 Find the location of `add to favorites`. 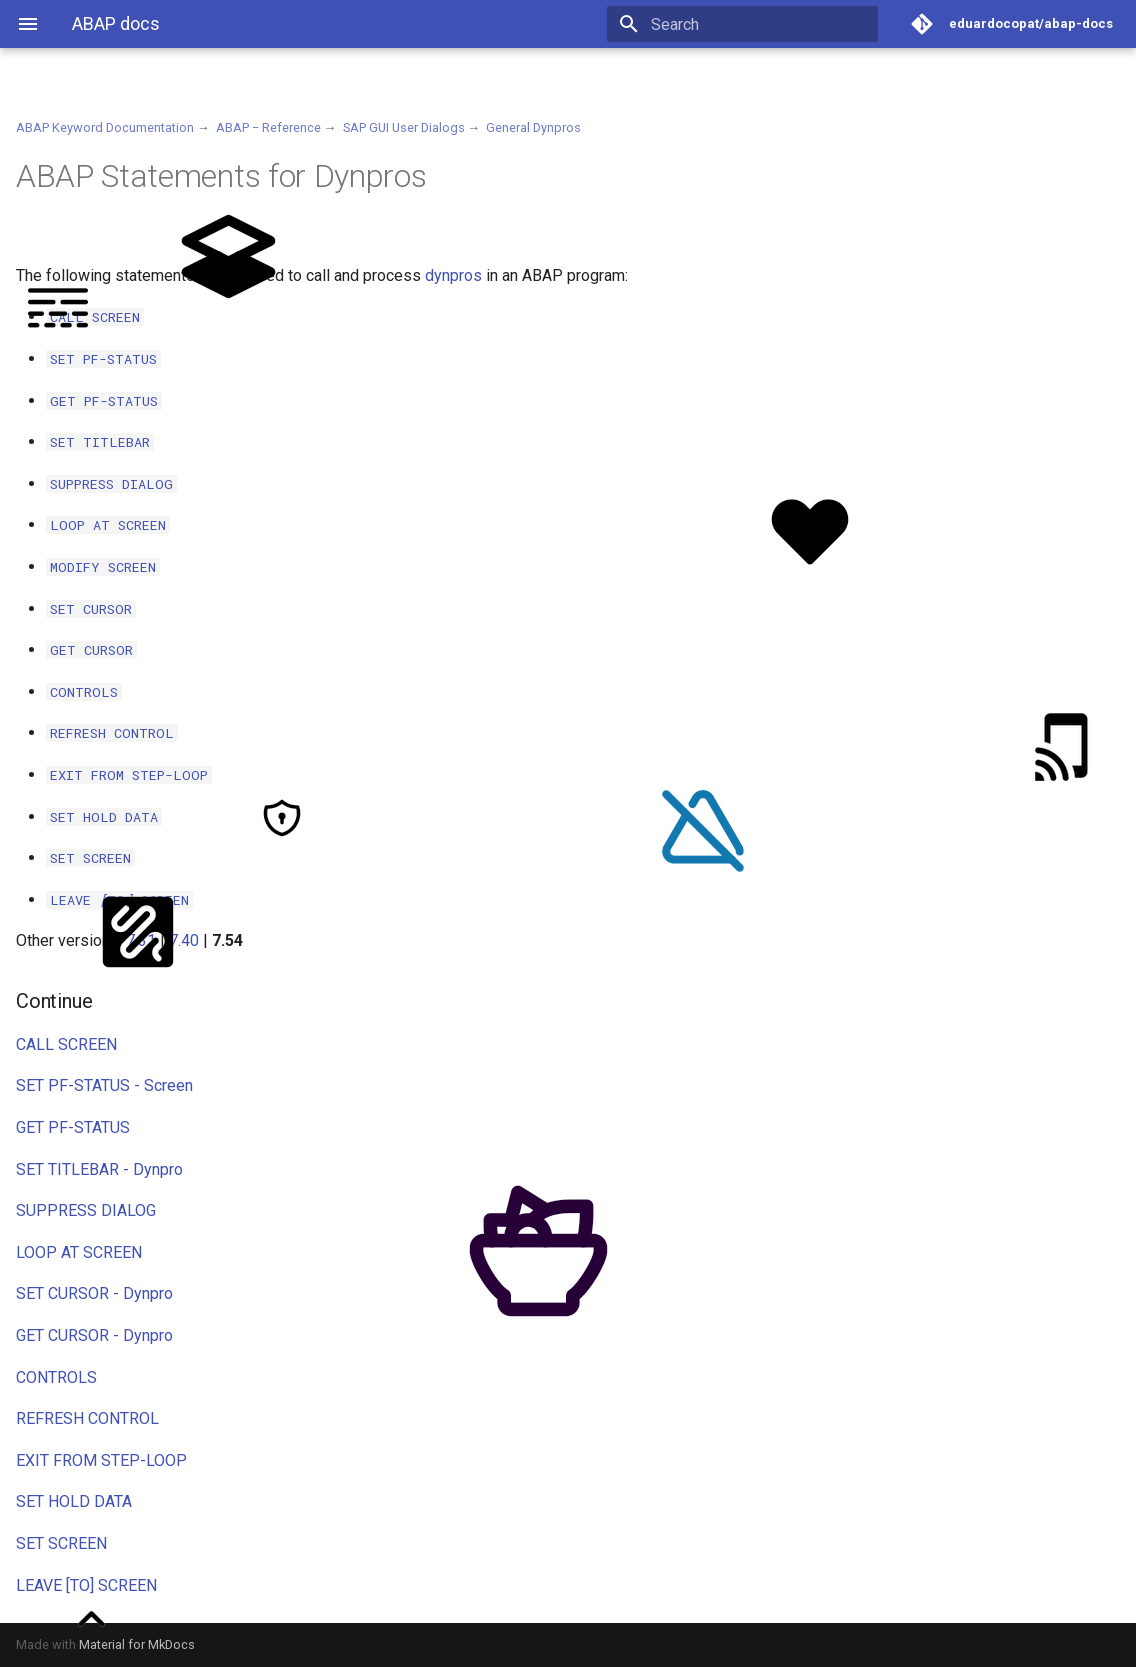

add to favorites is located at coordinates (810, 530).